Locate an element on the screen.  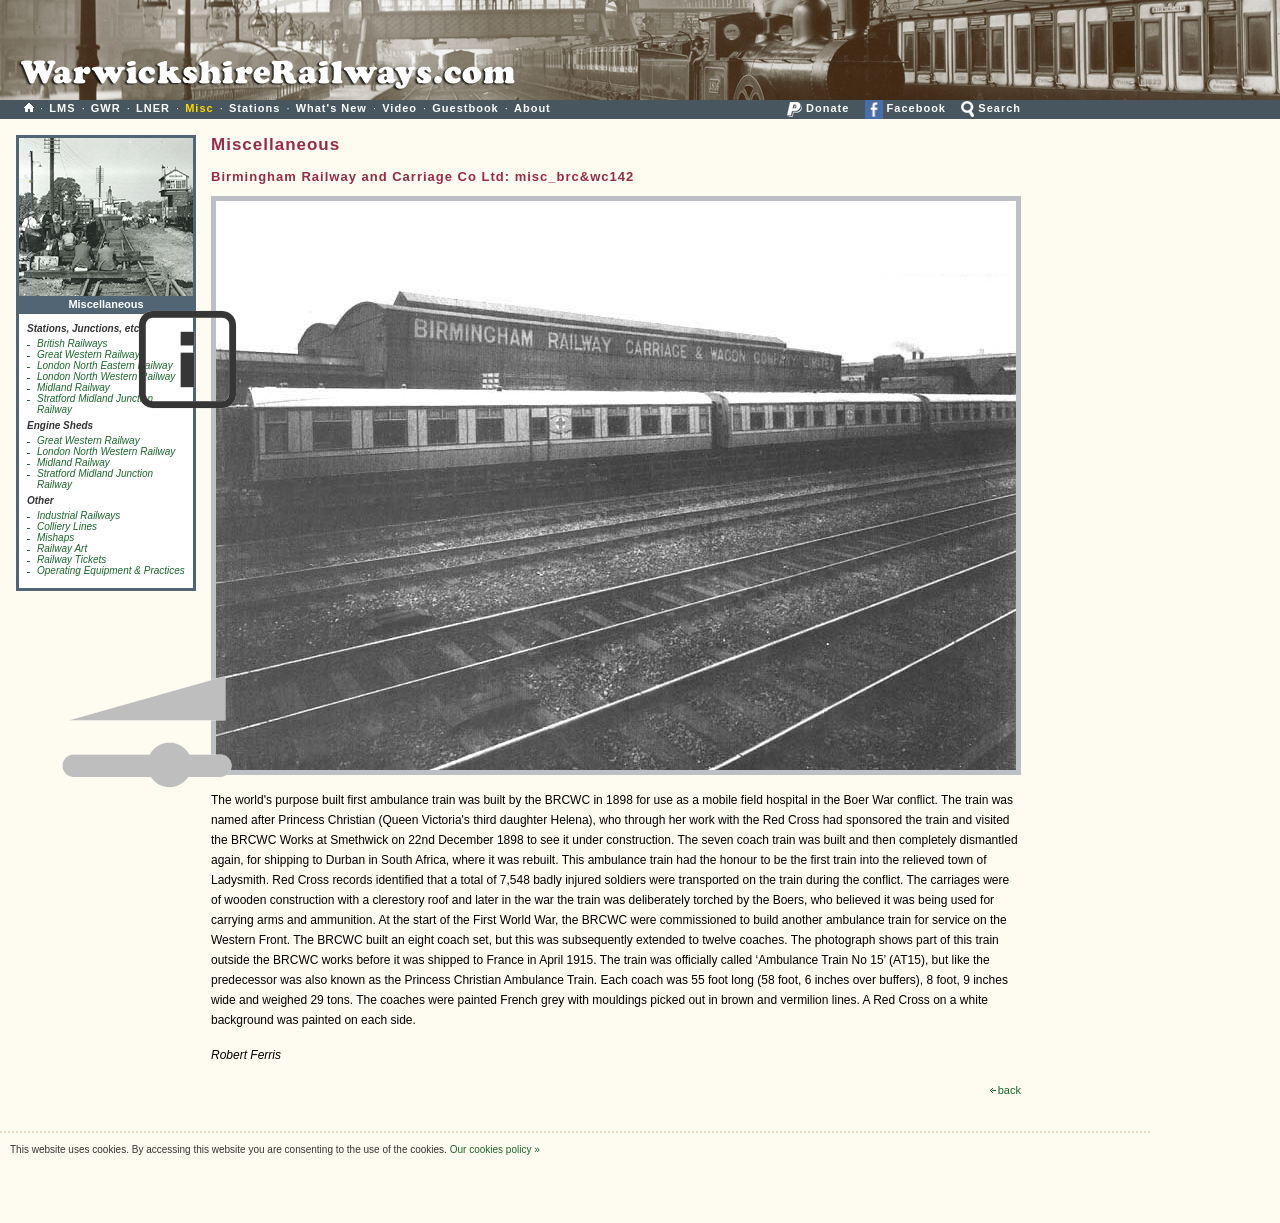
view system information or details is located at coordinates (187, 359).